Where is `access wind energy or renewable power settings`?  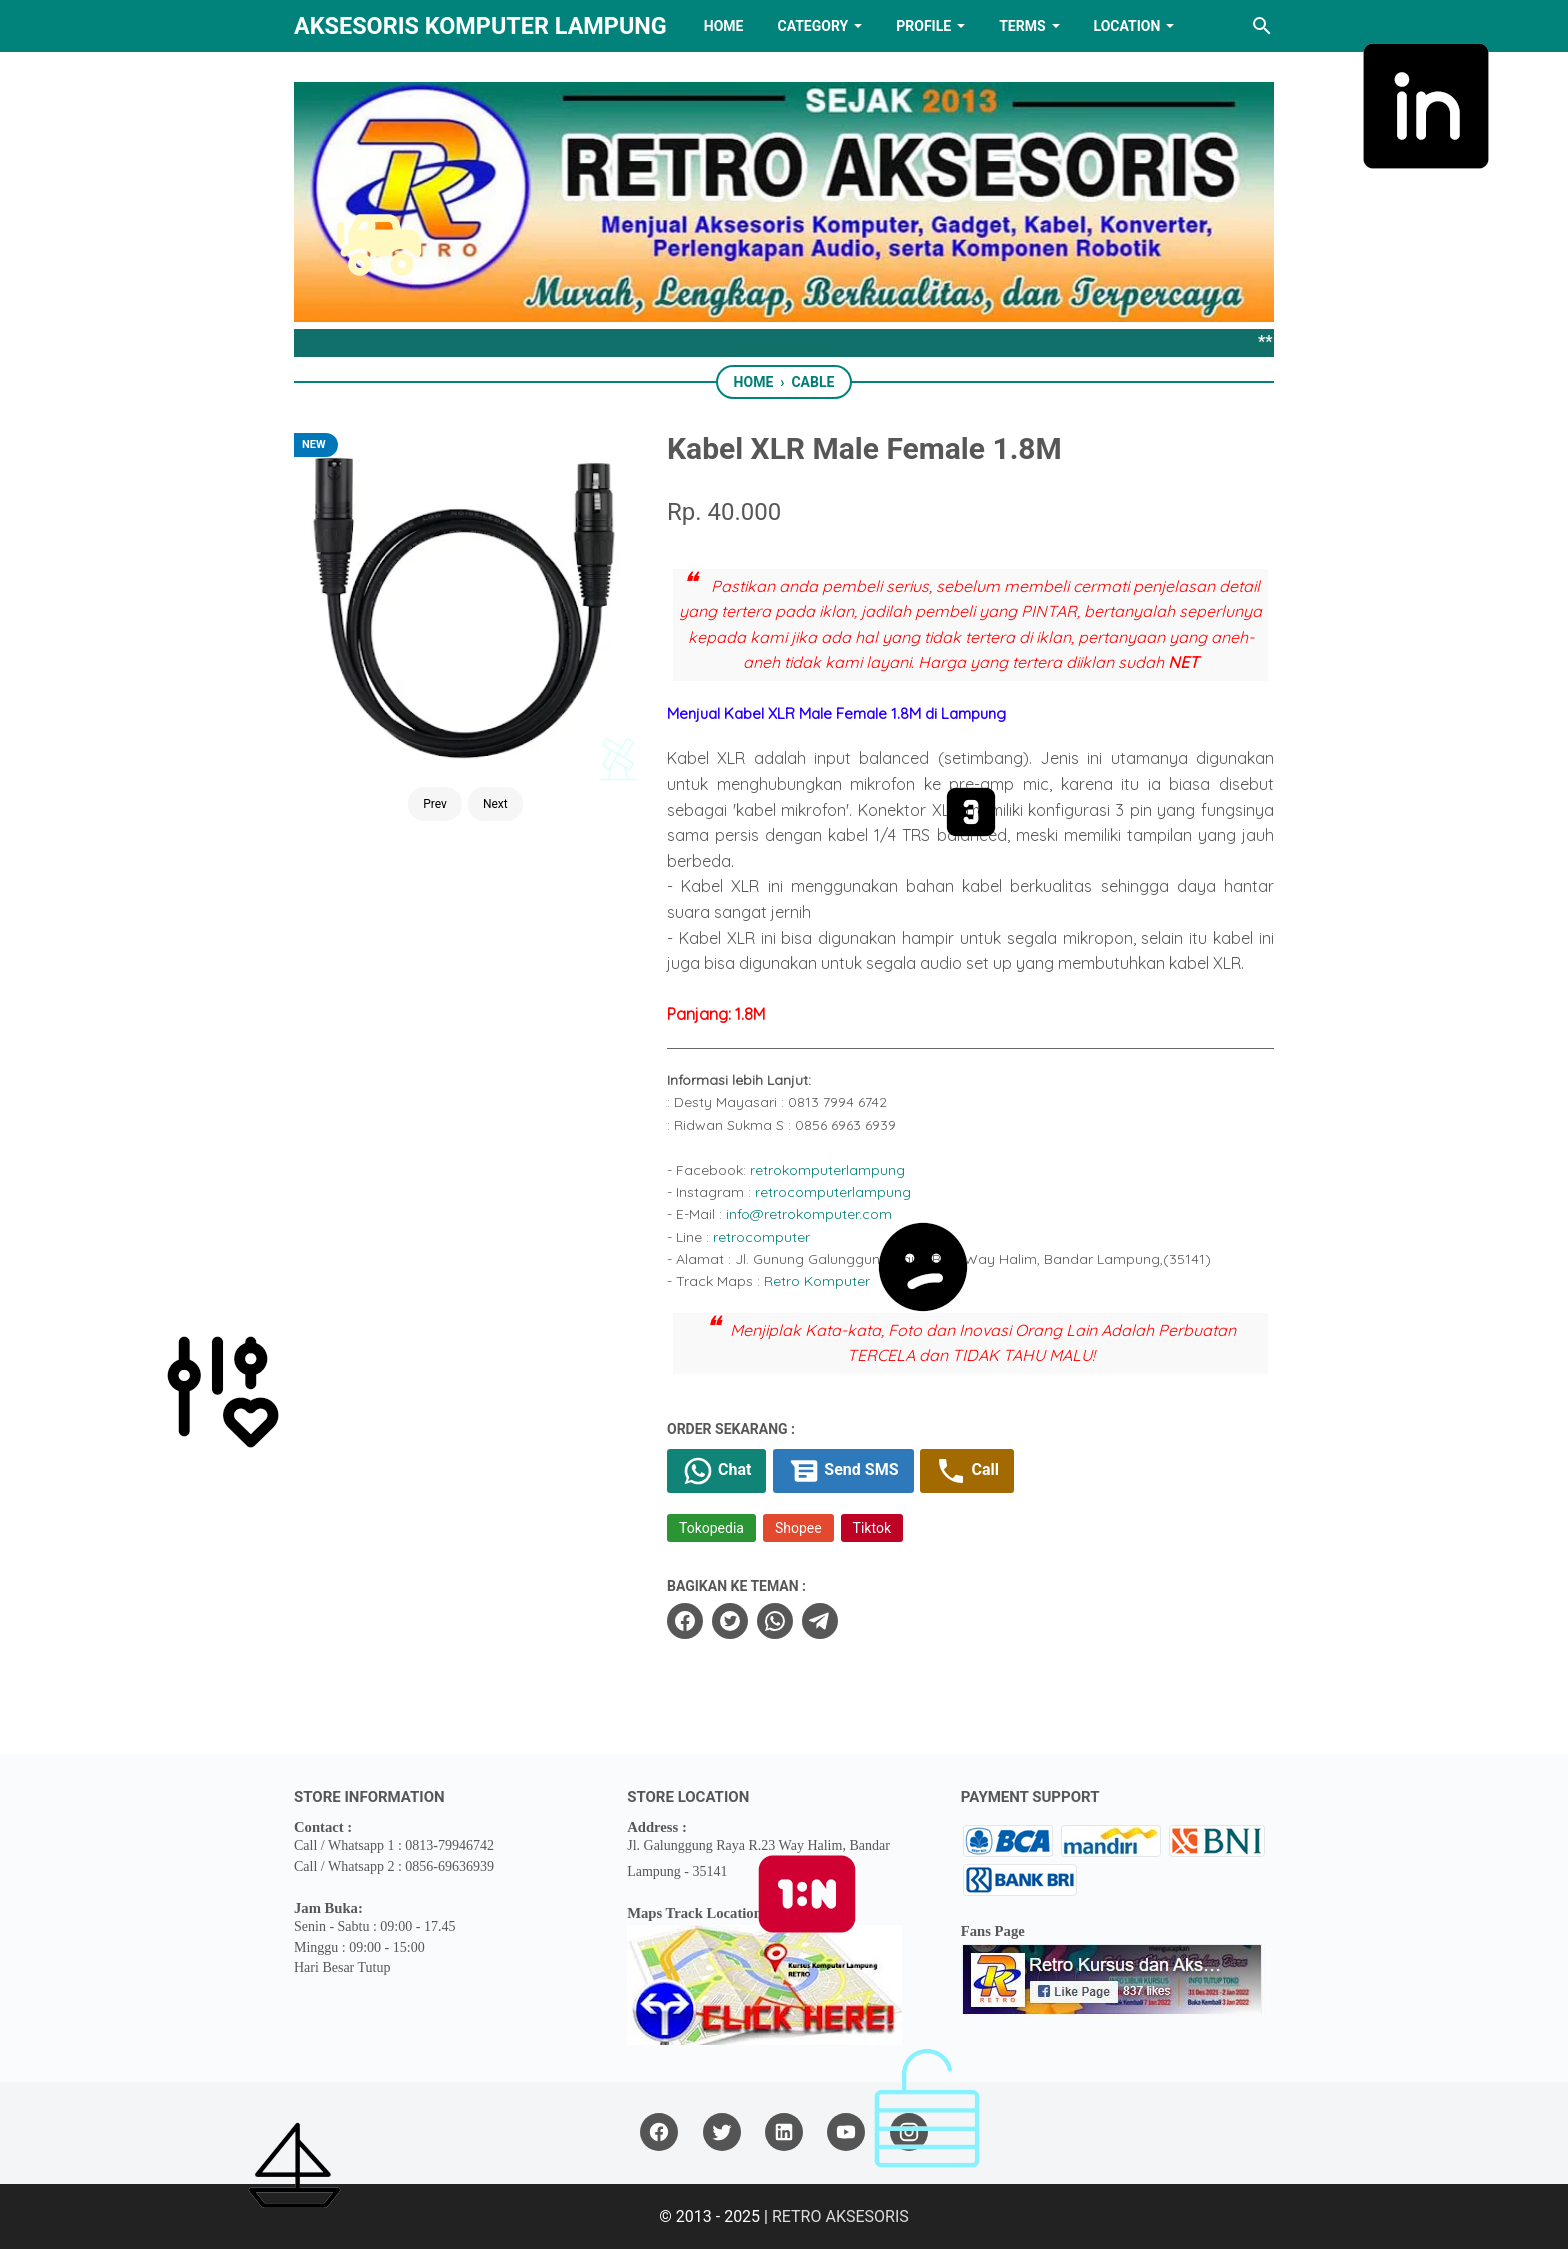 access wind energy or renewable power settings is located at coordinates (618, 760).